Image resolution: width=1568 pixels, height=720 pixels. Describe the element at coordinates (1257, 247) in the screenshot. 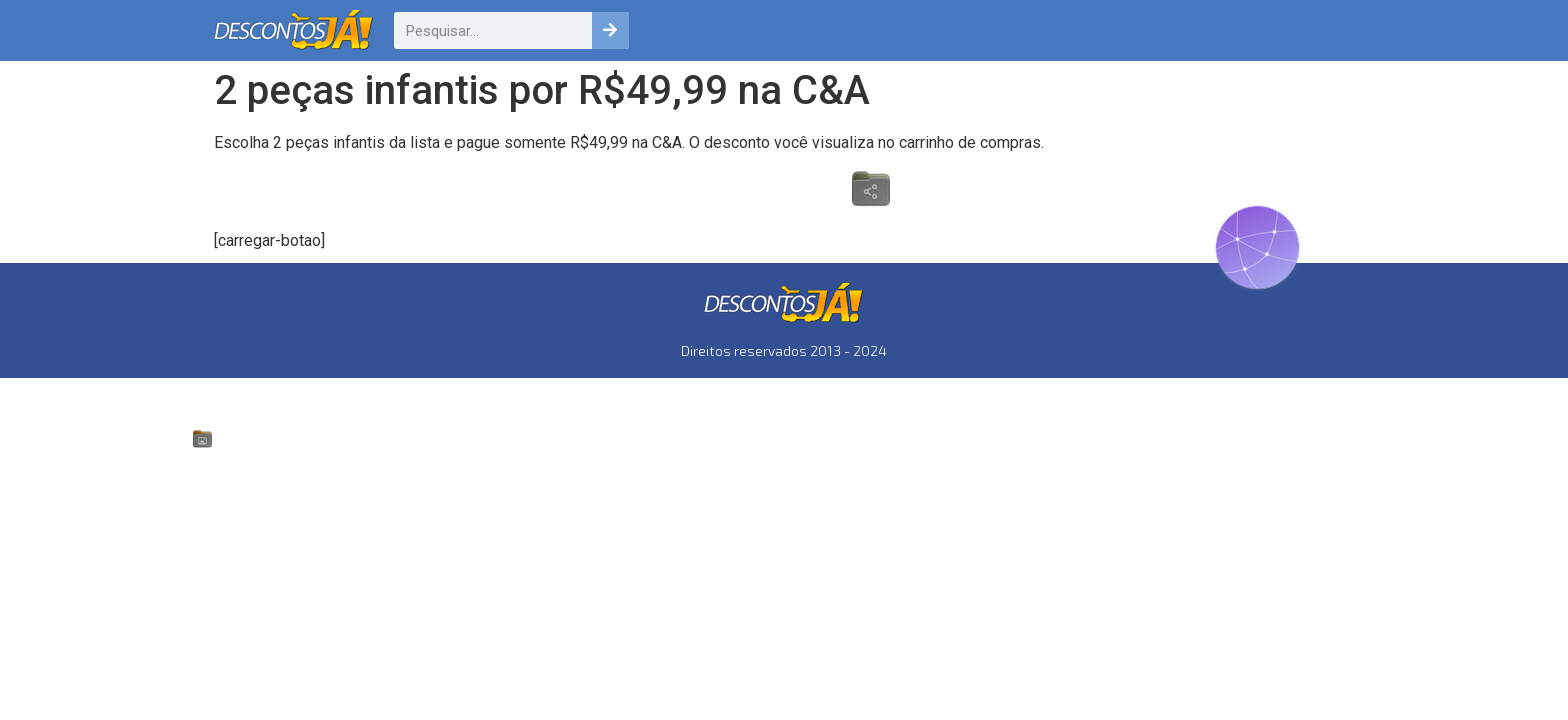

I see `access network workgroup or shared resources` at that location.